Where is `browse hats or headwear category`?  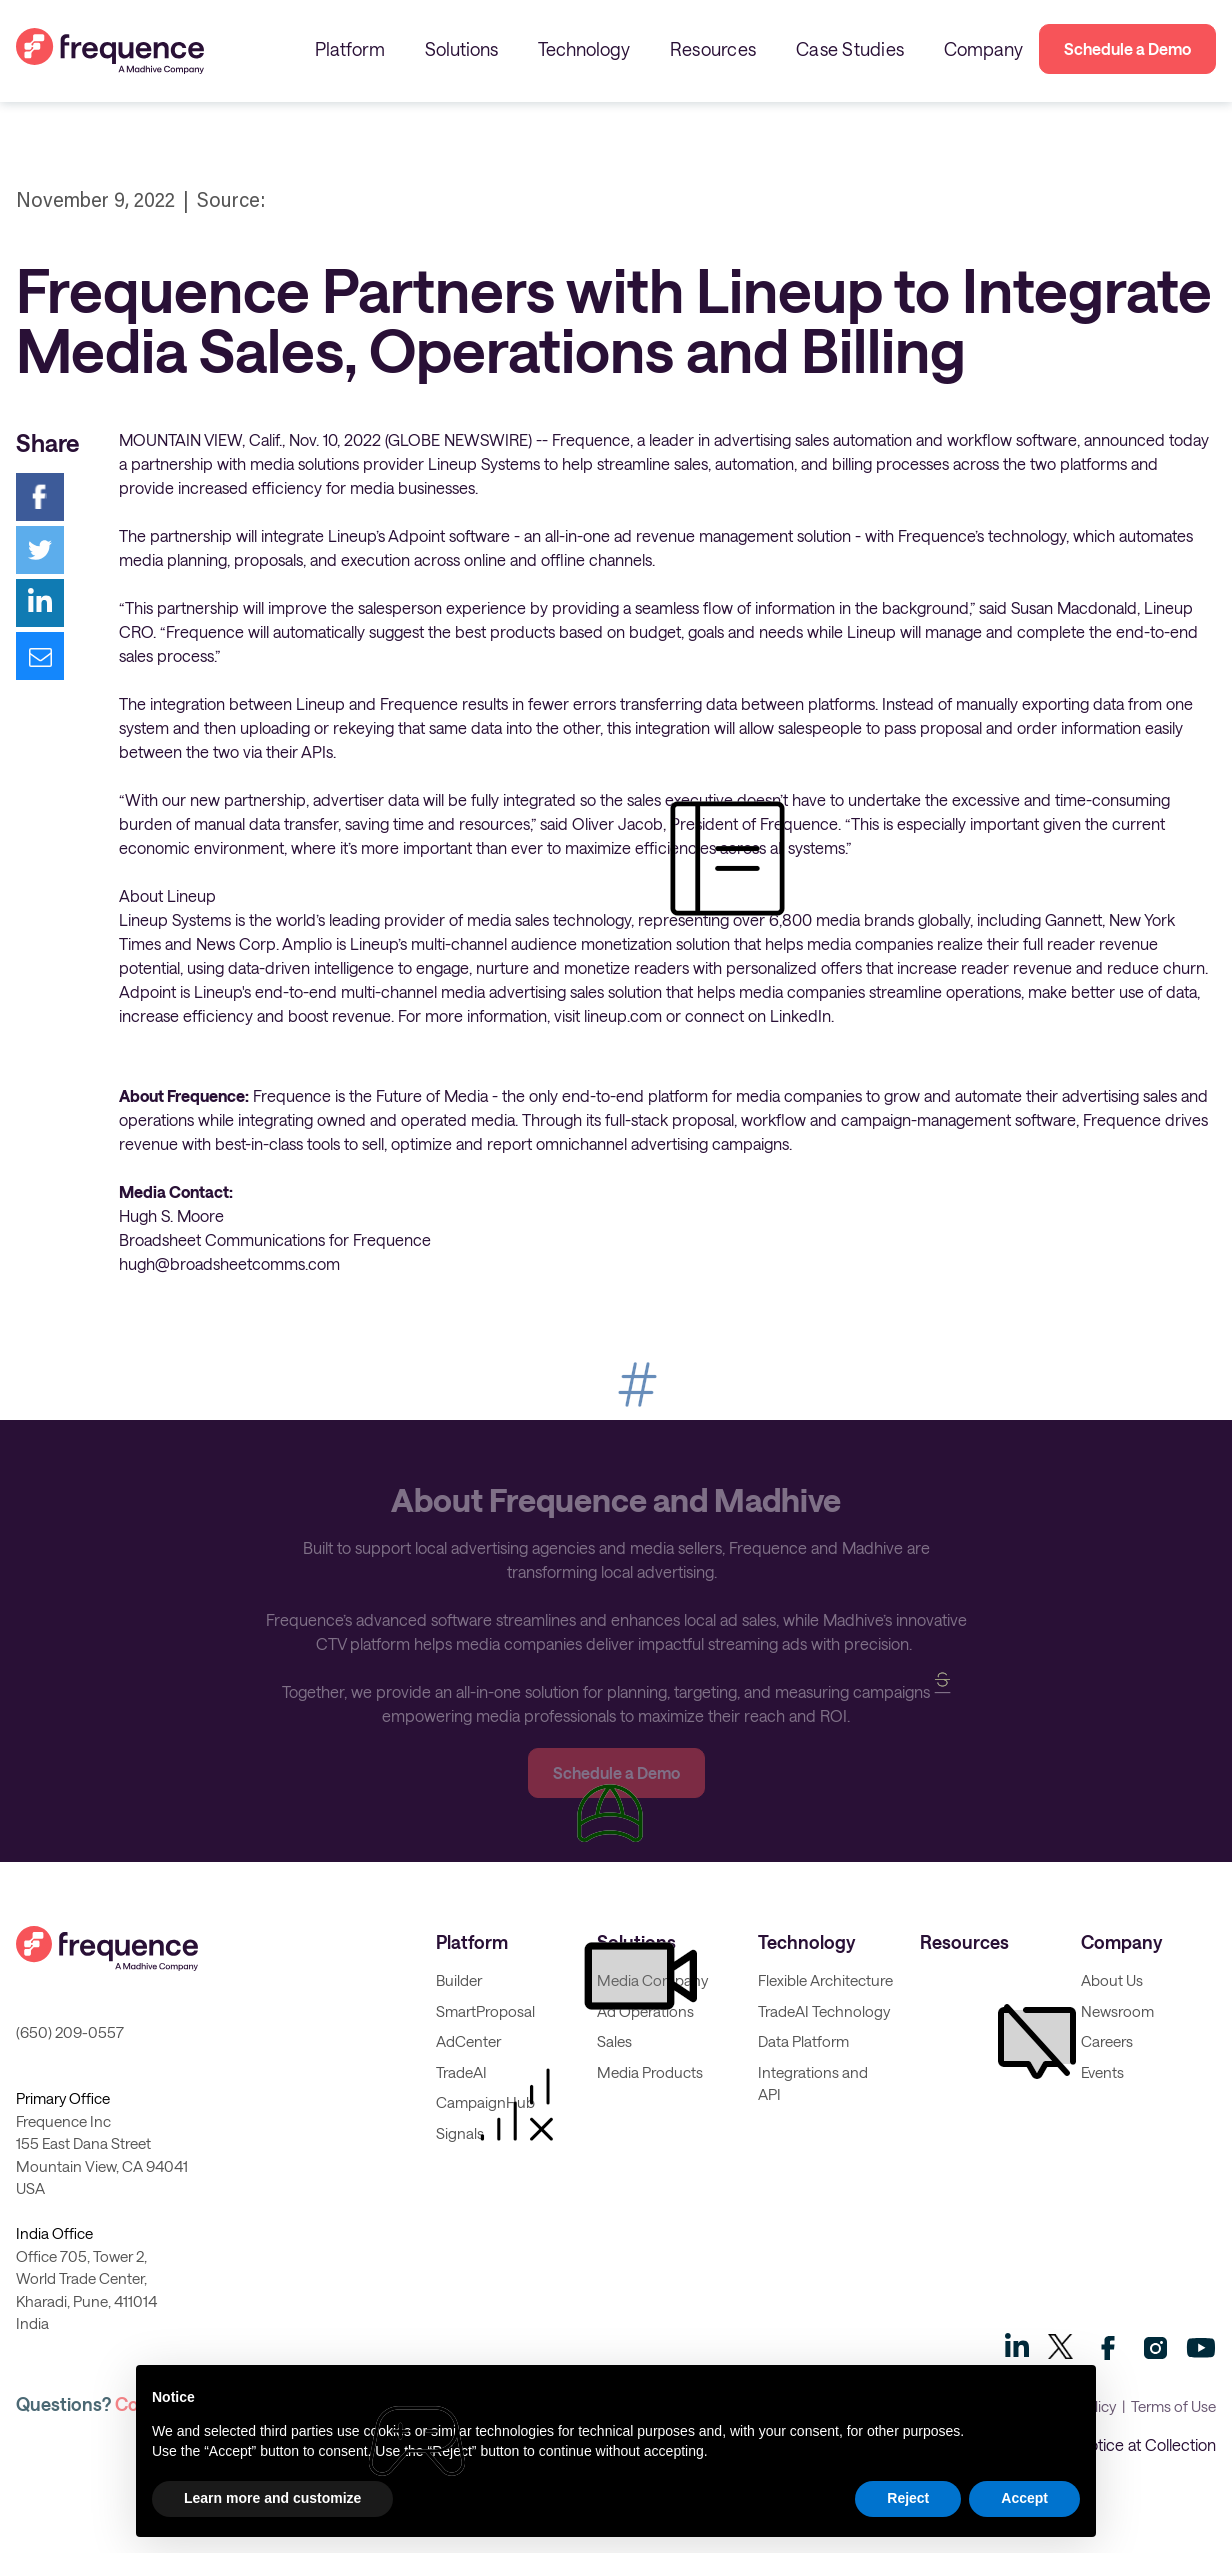
browse hats or headwear category is located at coordinates (610, 1817).